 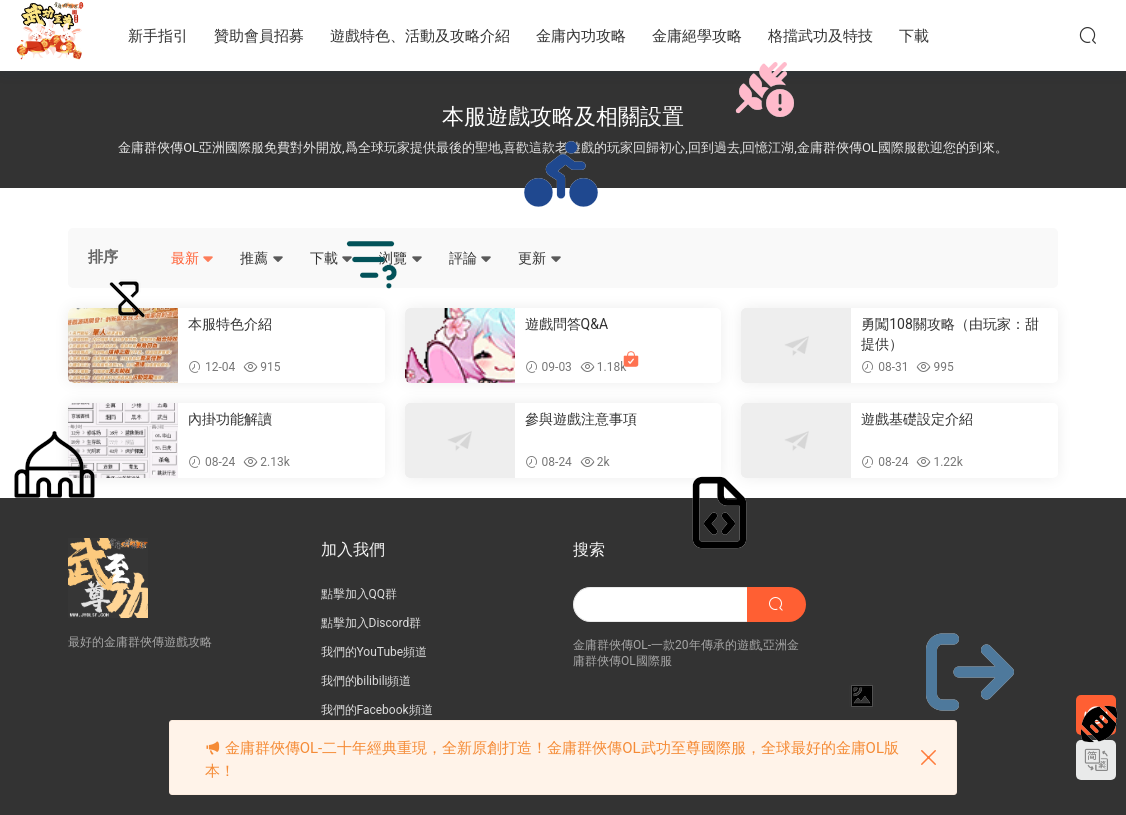 What do you see at coordinates (128, 298) in the screenshot?
I see `timer or countdown feature disabled` at bounding box center [128, 298].